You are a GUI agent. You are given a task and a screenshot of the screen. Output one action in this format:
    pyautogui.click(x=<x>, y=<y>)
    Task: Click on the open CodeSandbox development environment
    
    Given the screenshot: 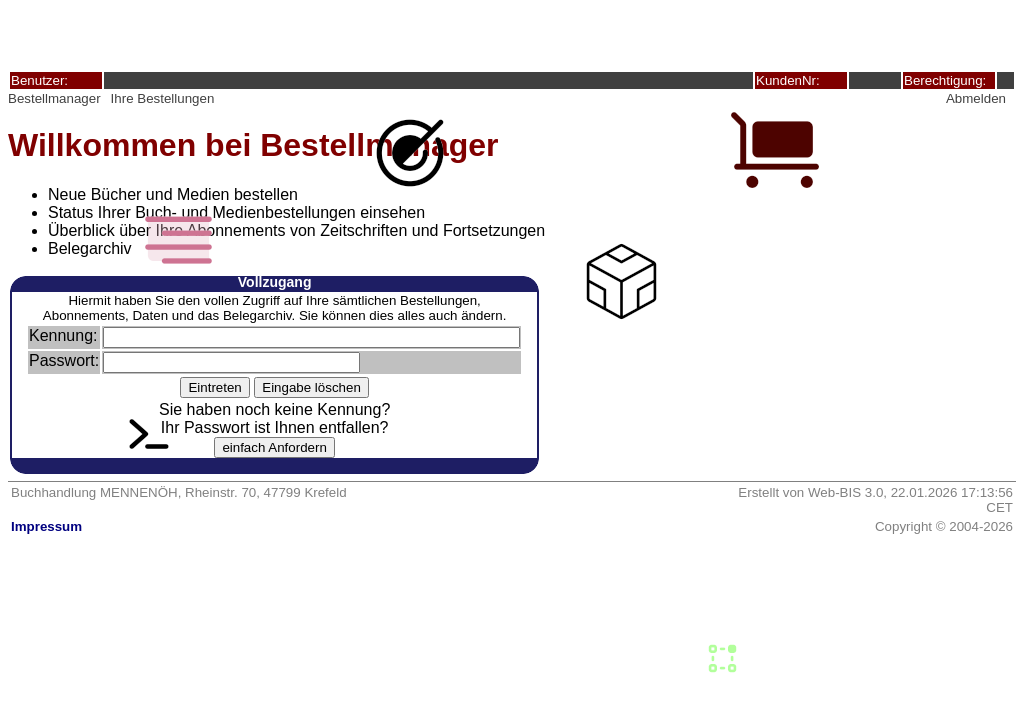 What is the action you would take?
    pyautogui.click(x=621, y=281)
    